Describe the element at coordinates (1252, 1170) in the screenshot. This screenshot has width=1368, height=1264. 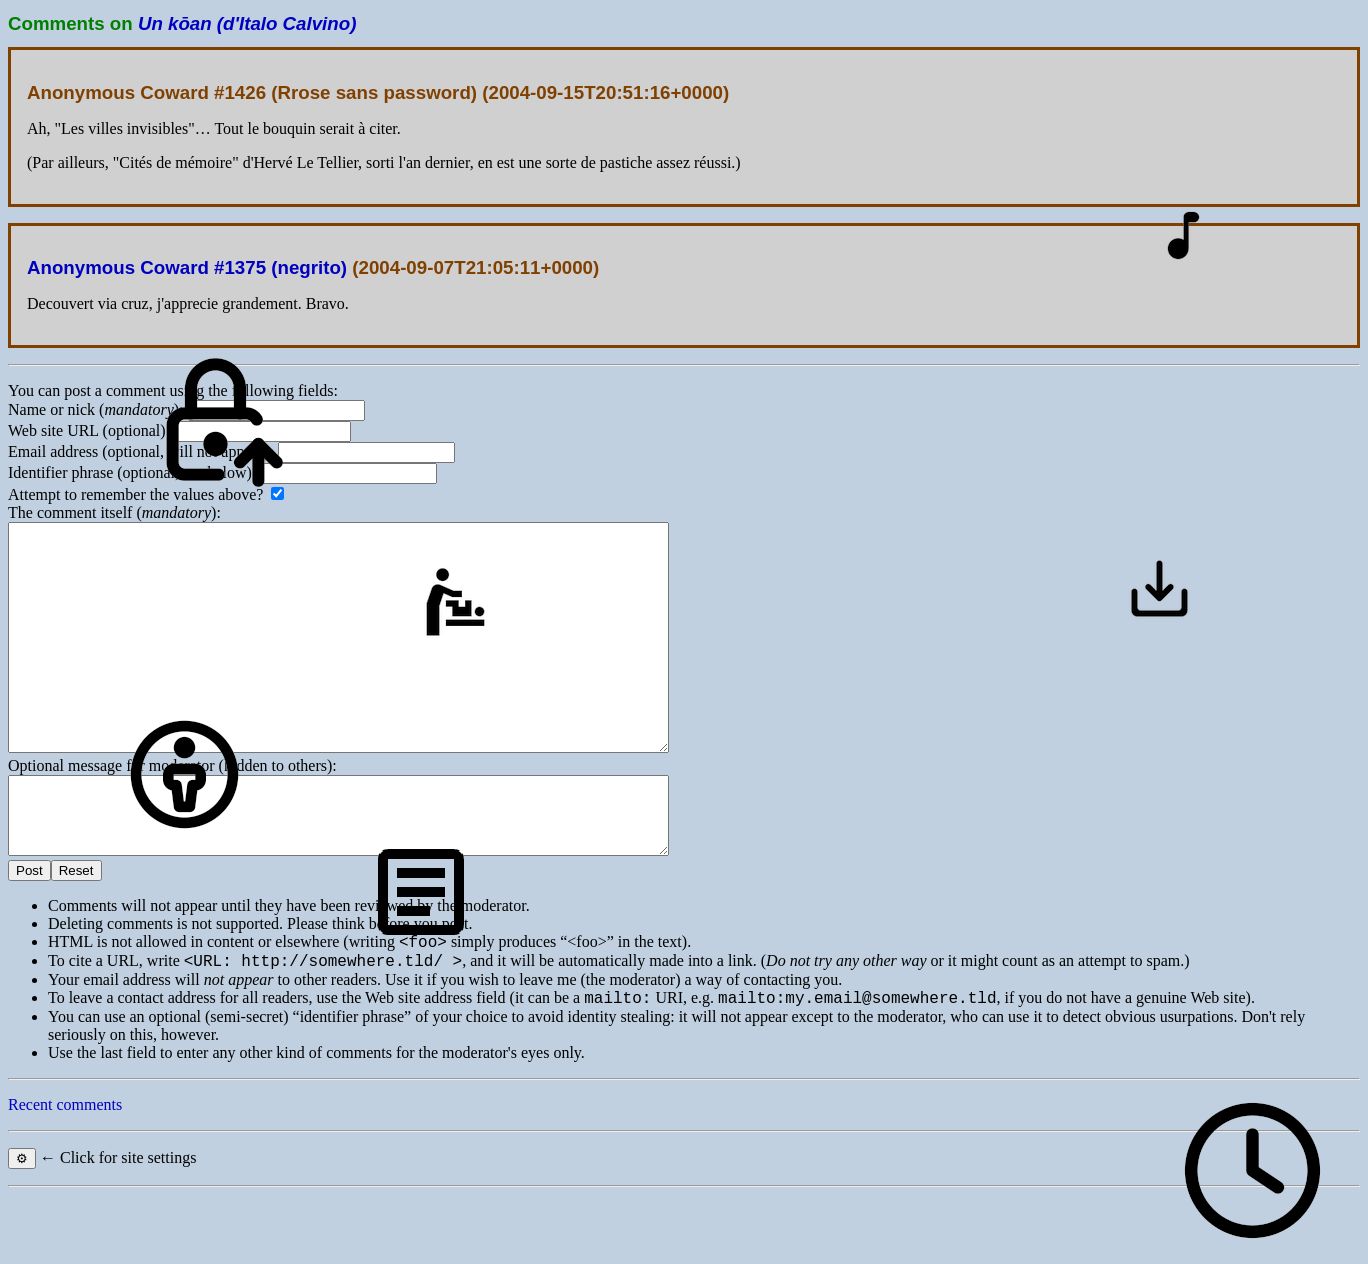
I see `view time or clock settings` at that location.